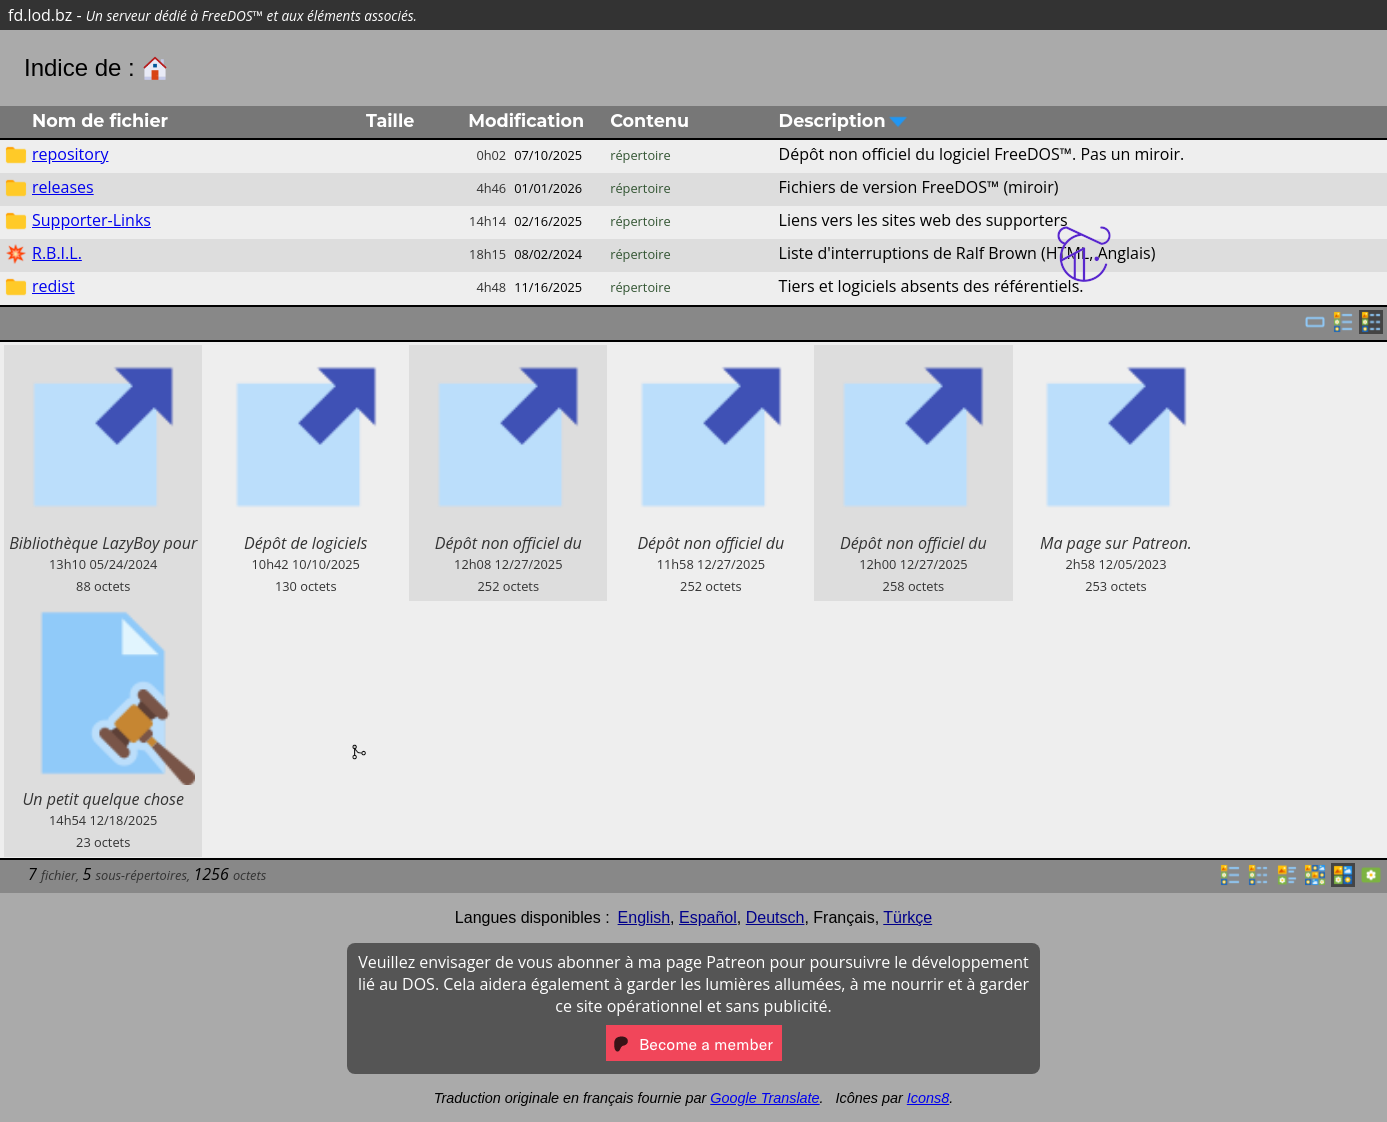  Describe the element at coordinates (358, 752) in the screenshot. I see `merge branches in version control` at that location.